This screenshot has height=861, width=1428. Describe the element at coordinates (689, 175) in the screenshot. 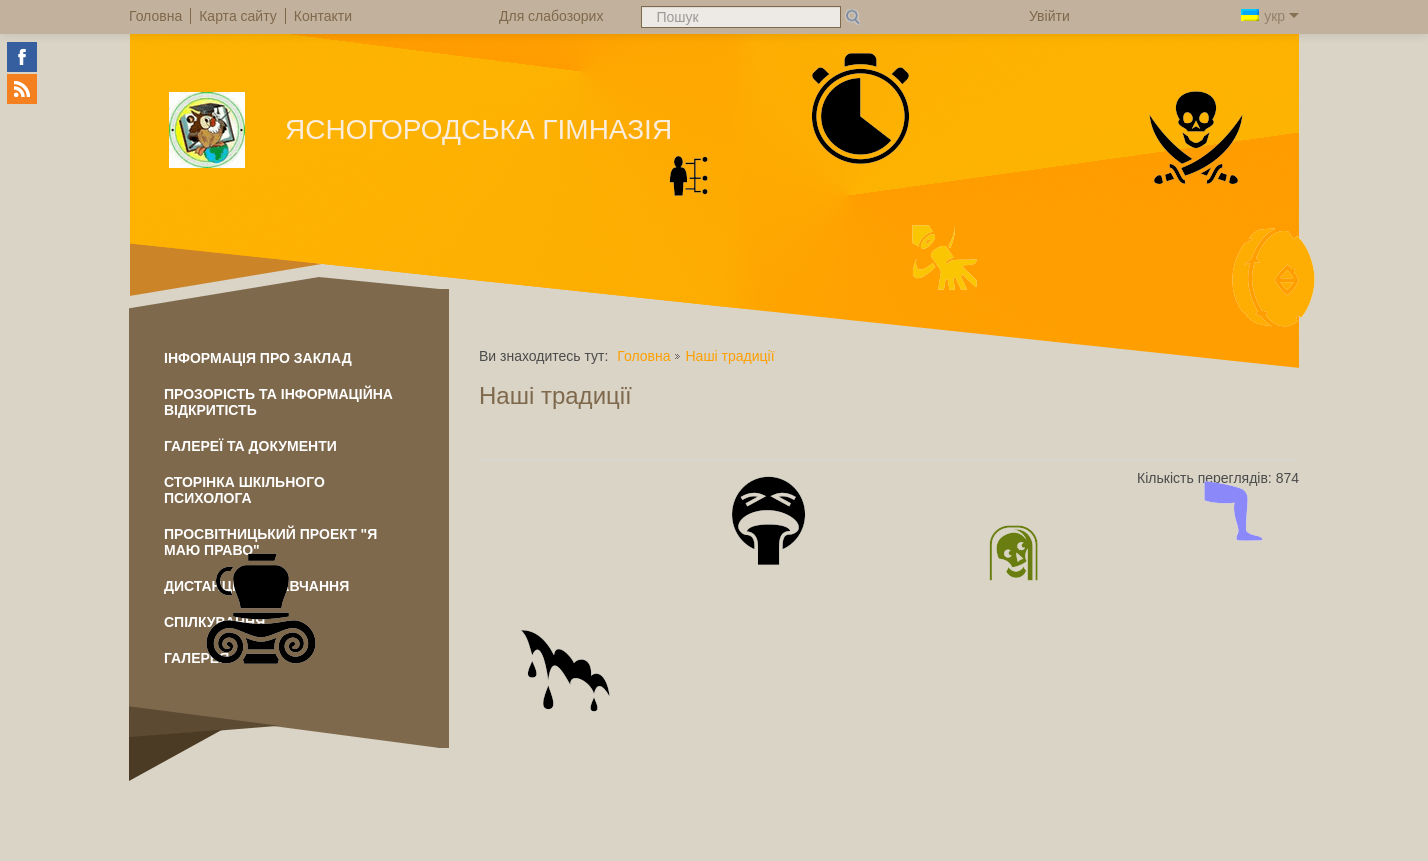

I see `view character skills or abilities` at that location.